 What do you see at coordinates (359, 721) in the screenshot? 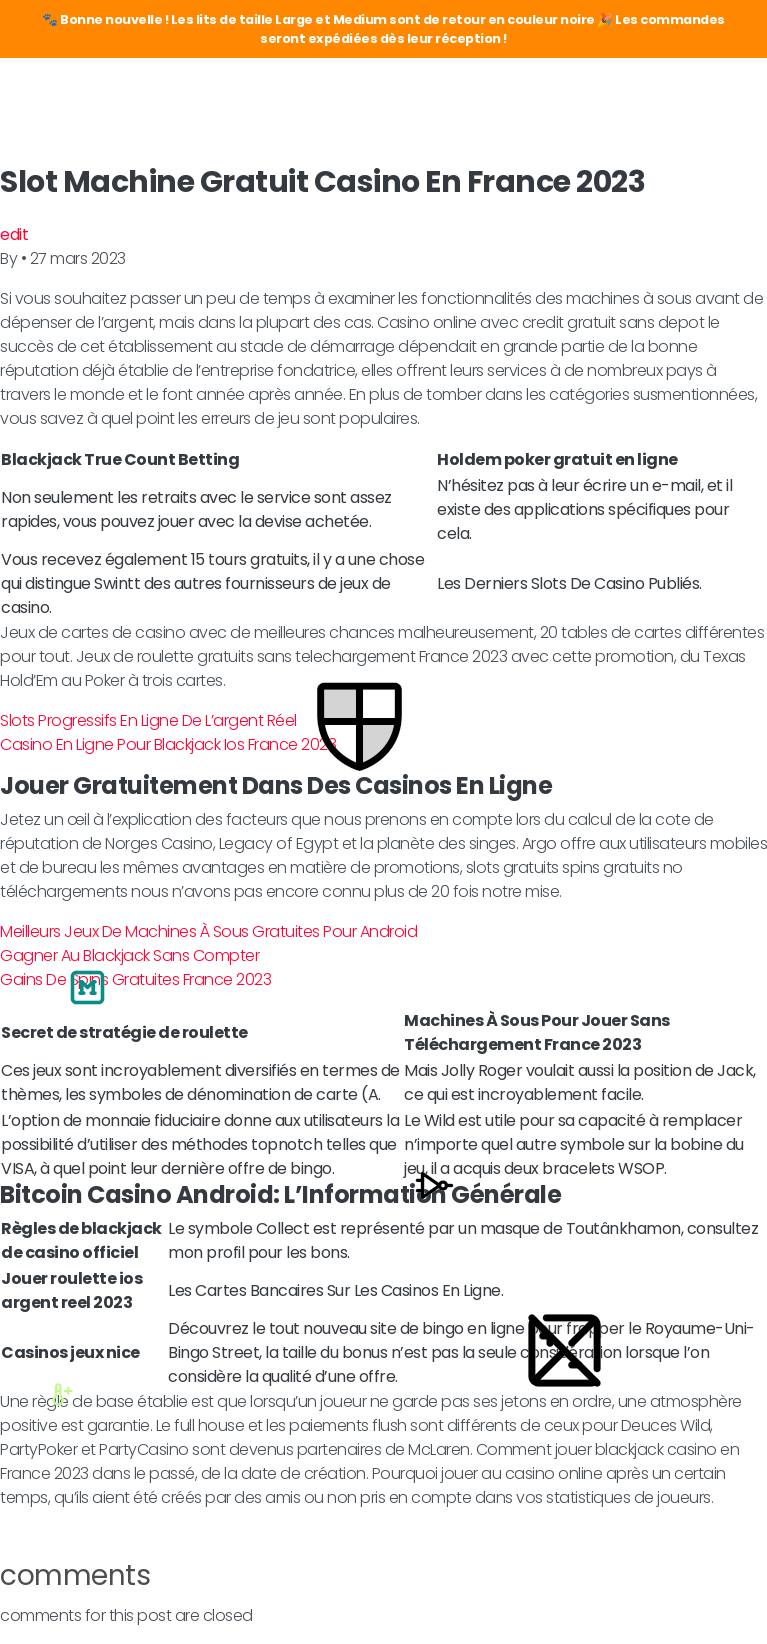
I see `security or protection status indicator` at bounding box center [359, 721].